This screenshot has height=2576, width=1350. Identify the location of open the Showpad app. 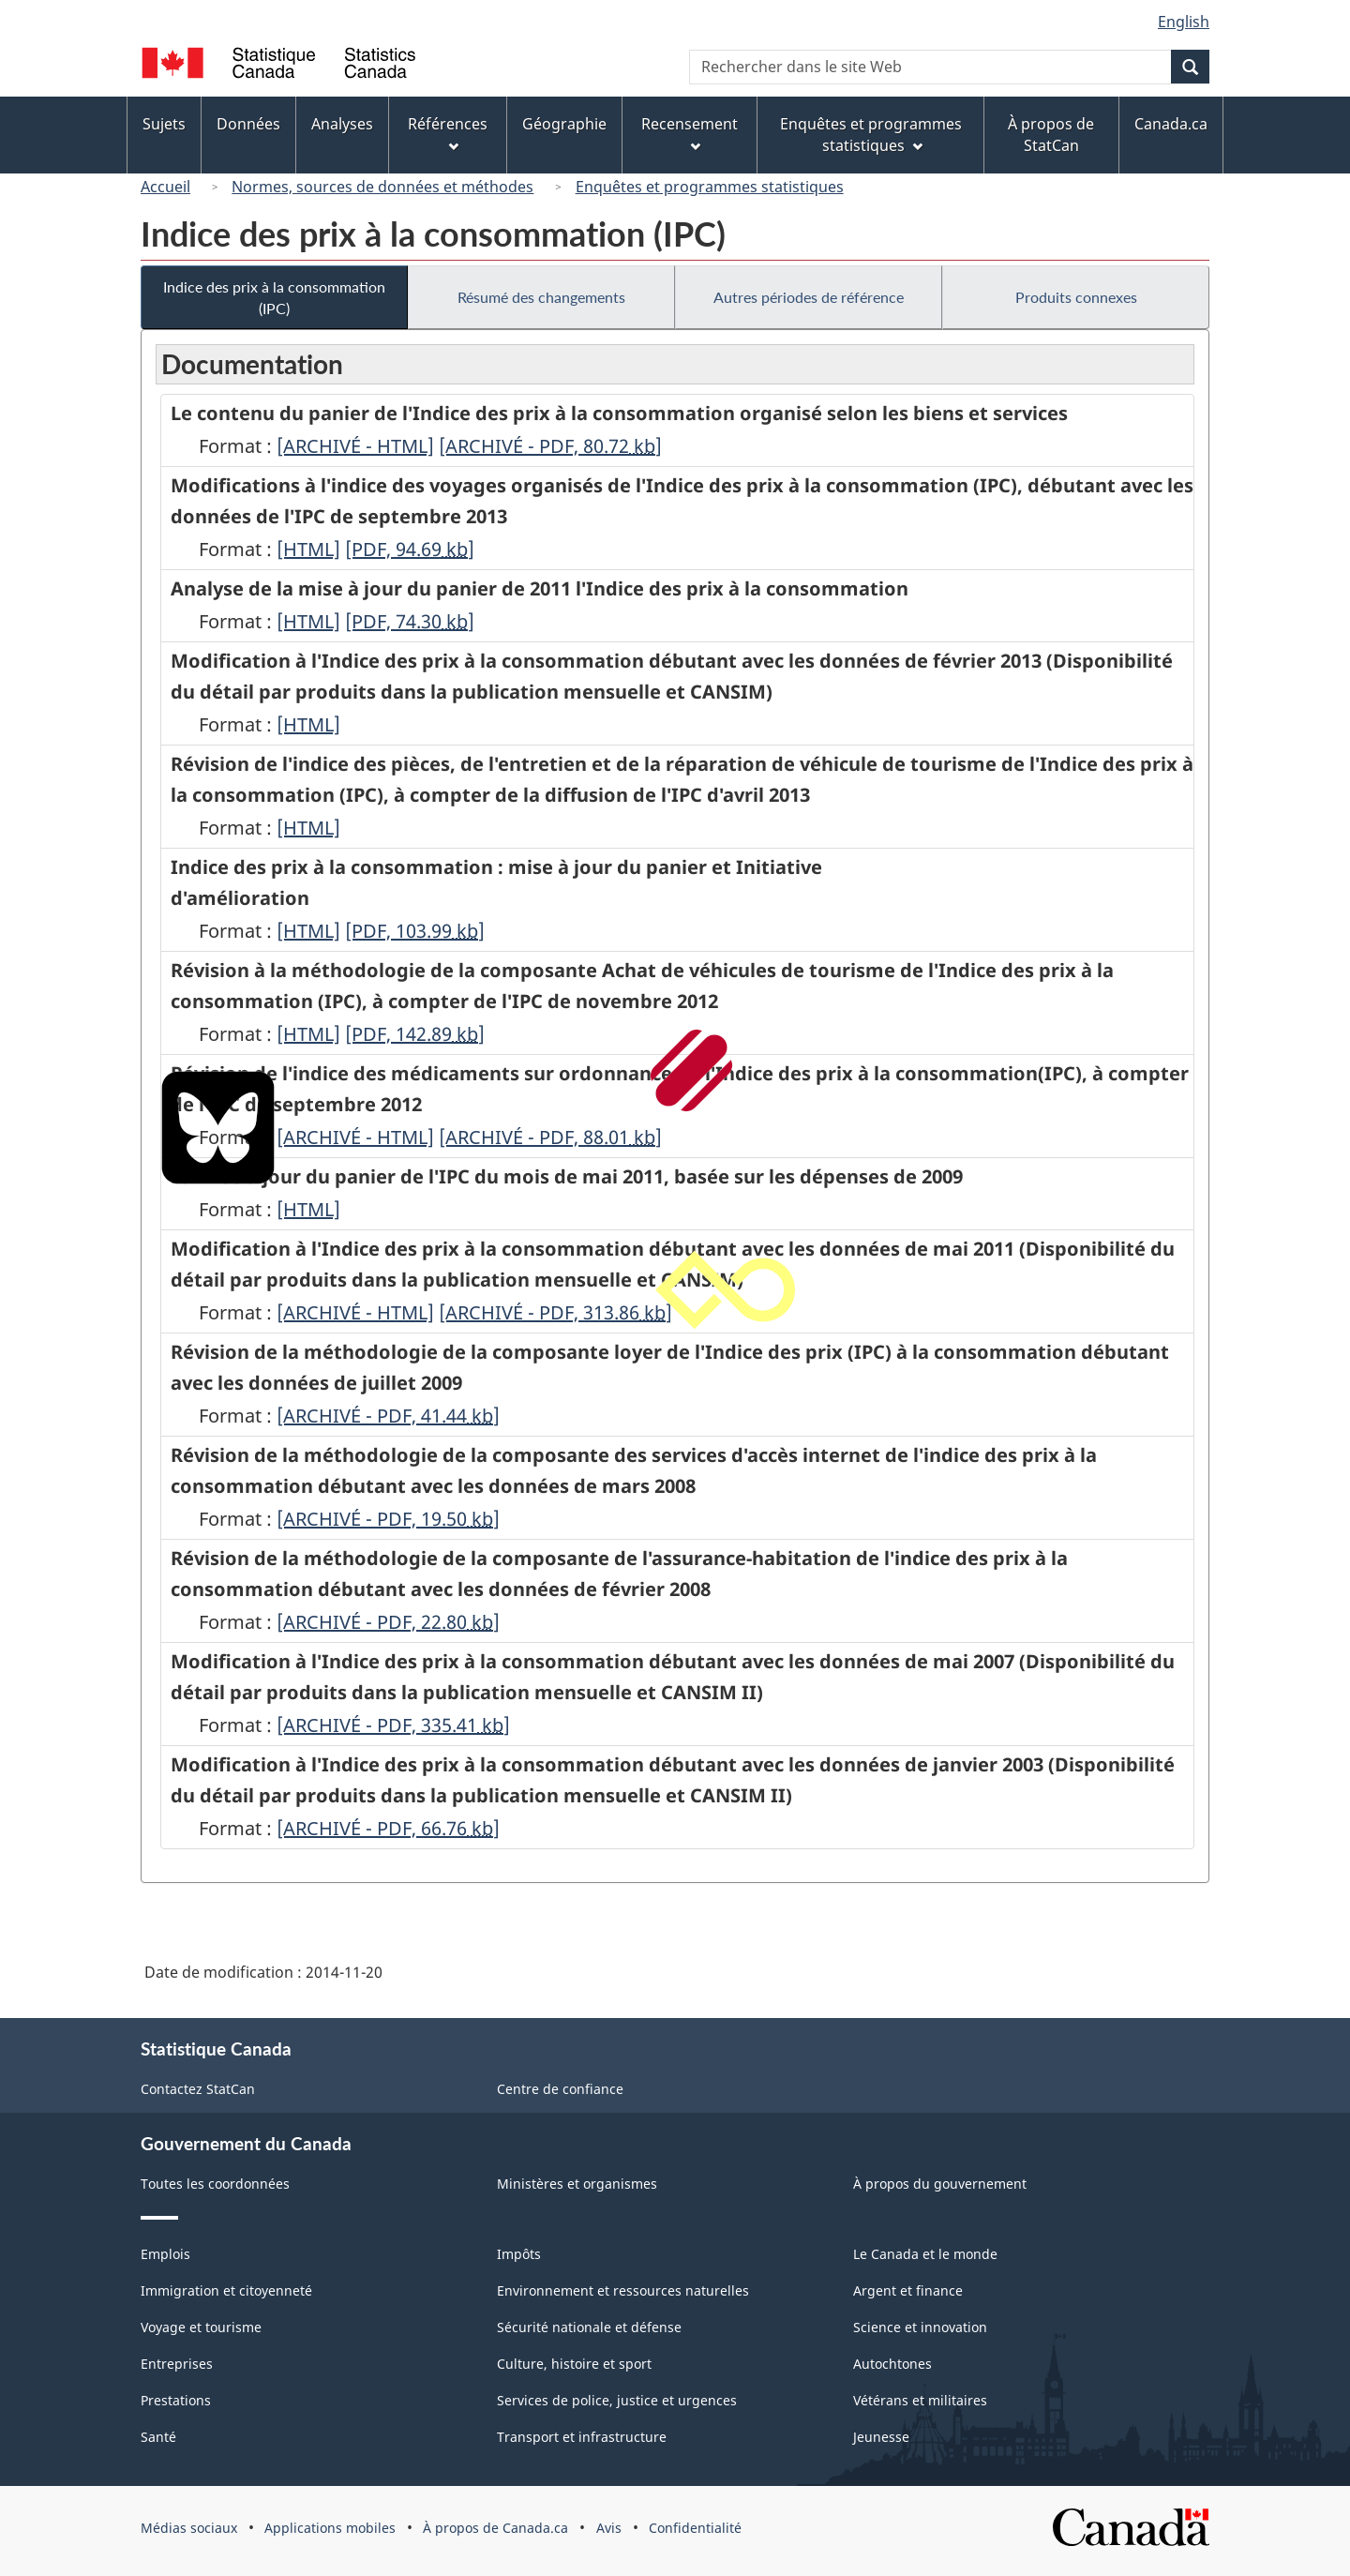
(725, 1289).